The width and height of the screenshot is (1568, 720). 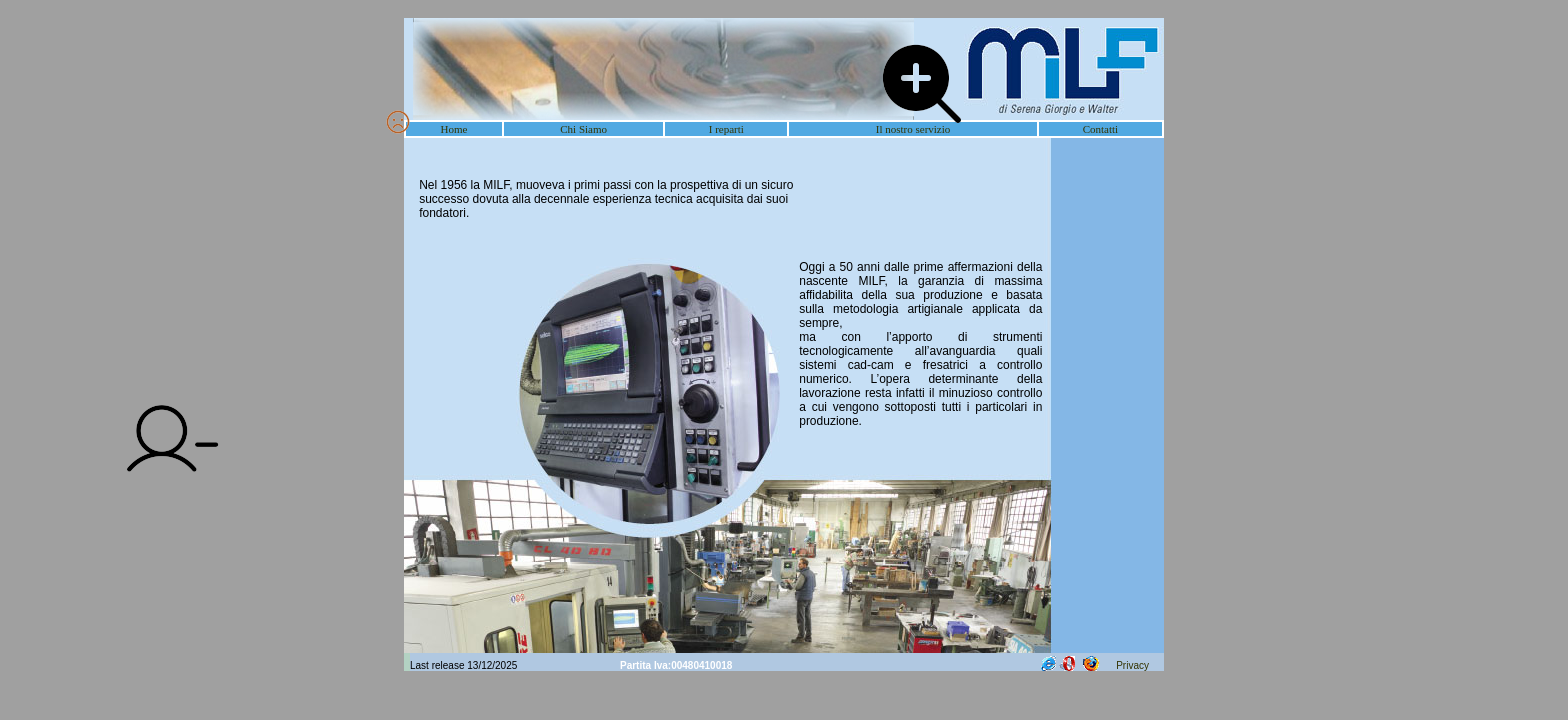 I want to click on zoom in on content, so click(x=922, y=84).